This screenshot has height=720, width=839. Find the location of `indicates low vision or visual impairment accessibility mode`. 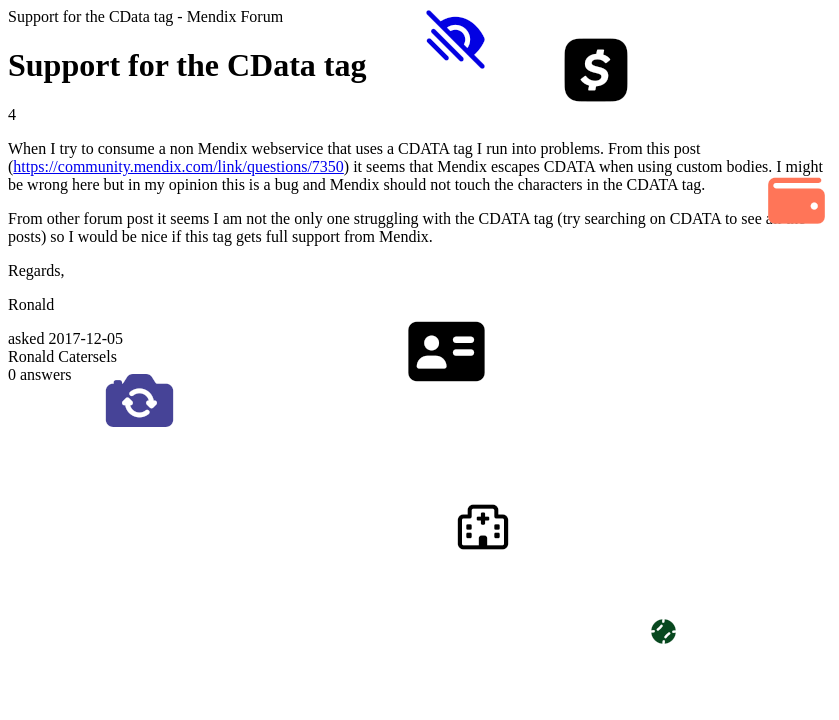

indicates low vision or visual impairment accessibility mode is located at coordinates (455, 39).